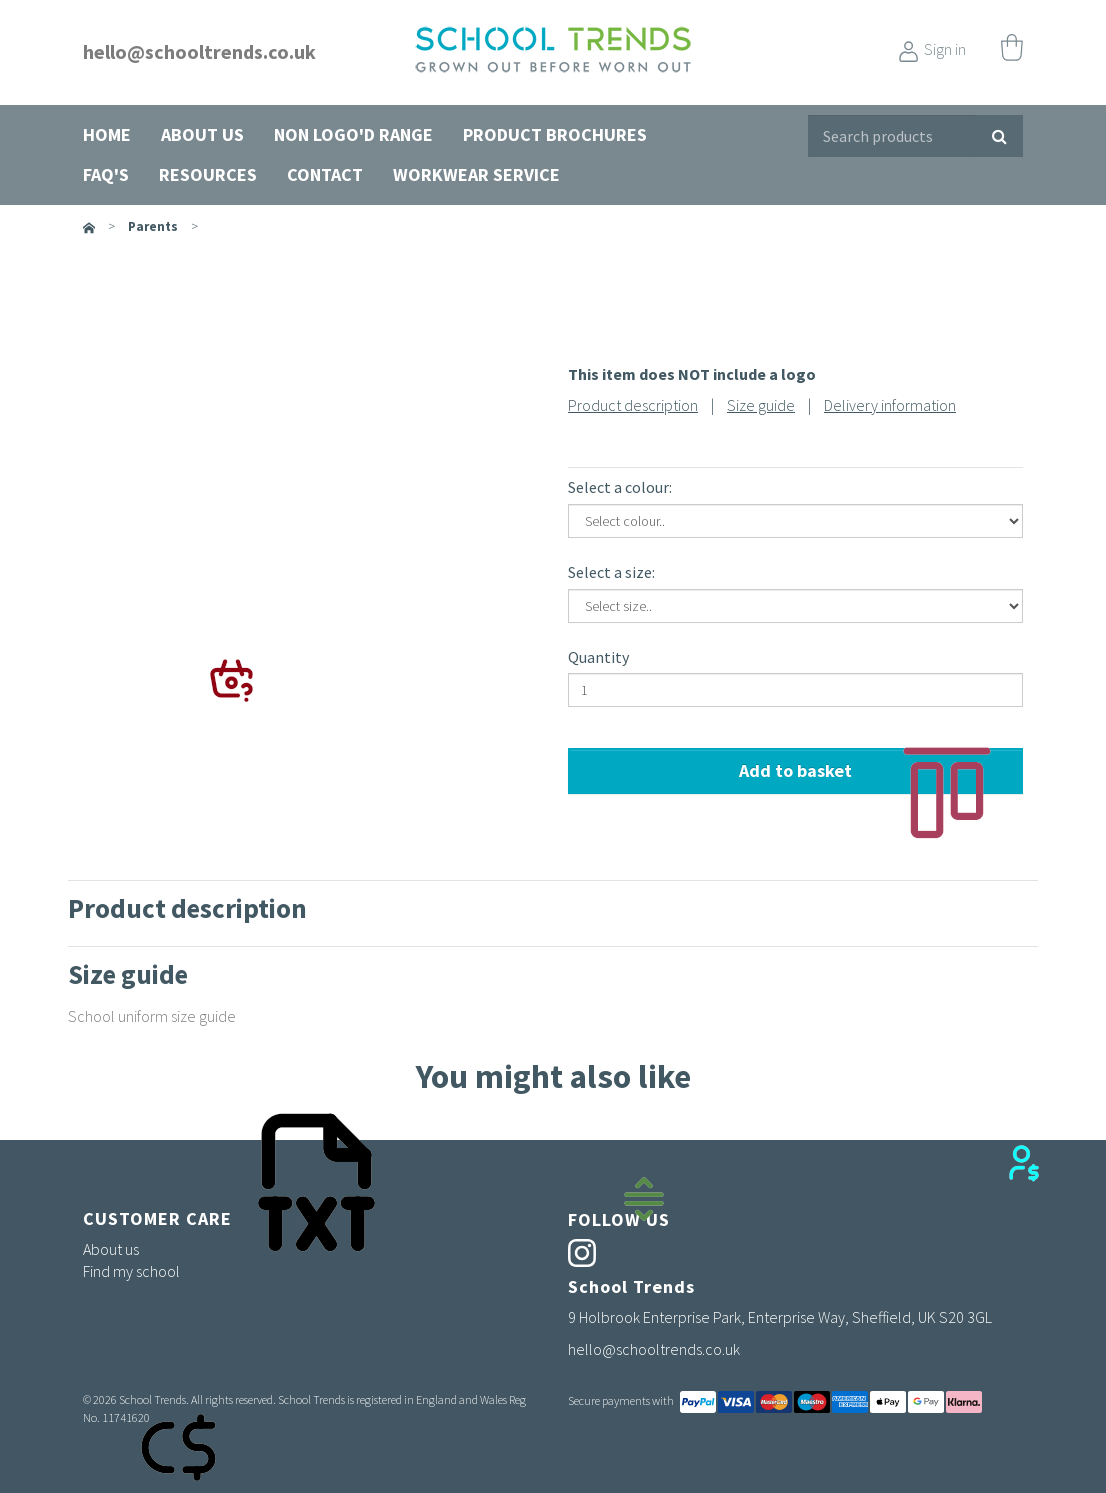 The image size is (1106, 1493). Describe the element at coordinates (947, 791) in the screenshot. I see `align selected elements to the top` at that location.